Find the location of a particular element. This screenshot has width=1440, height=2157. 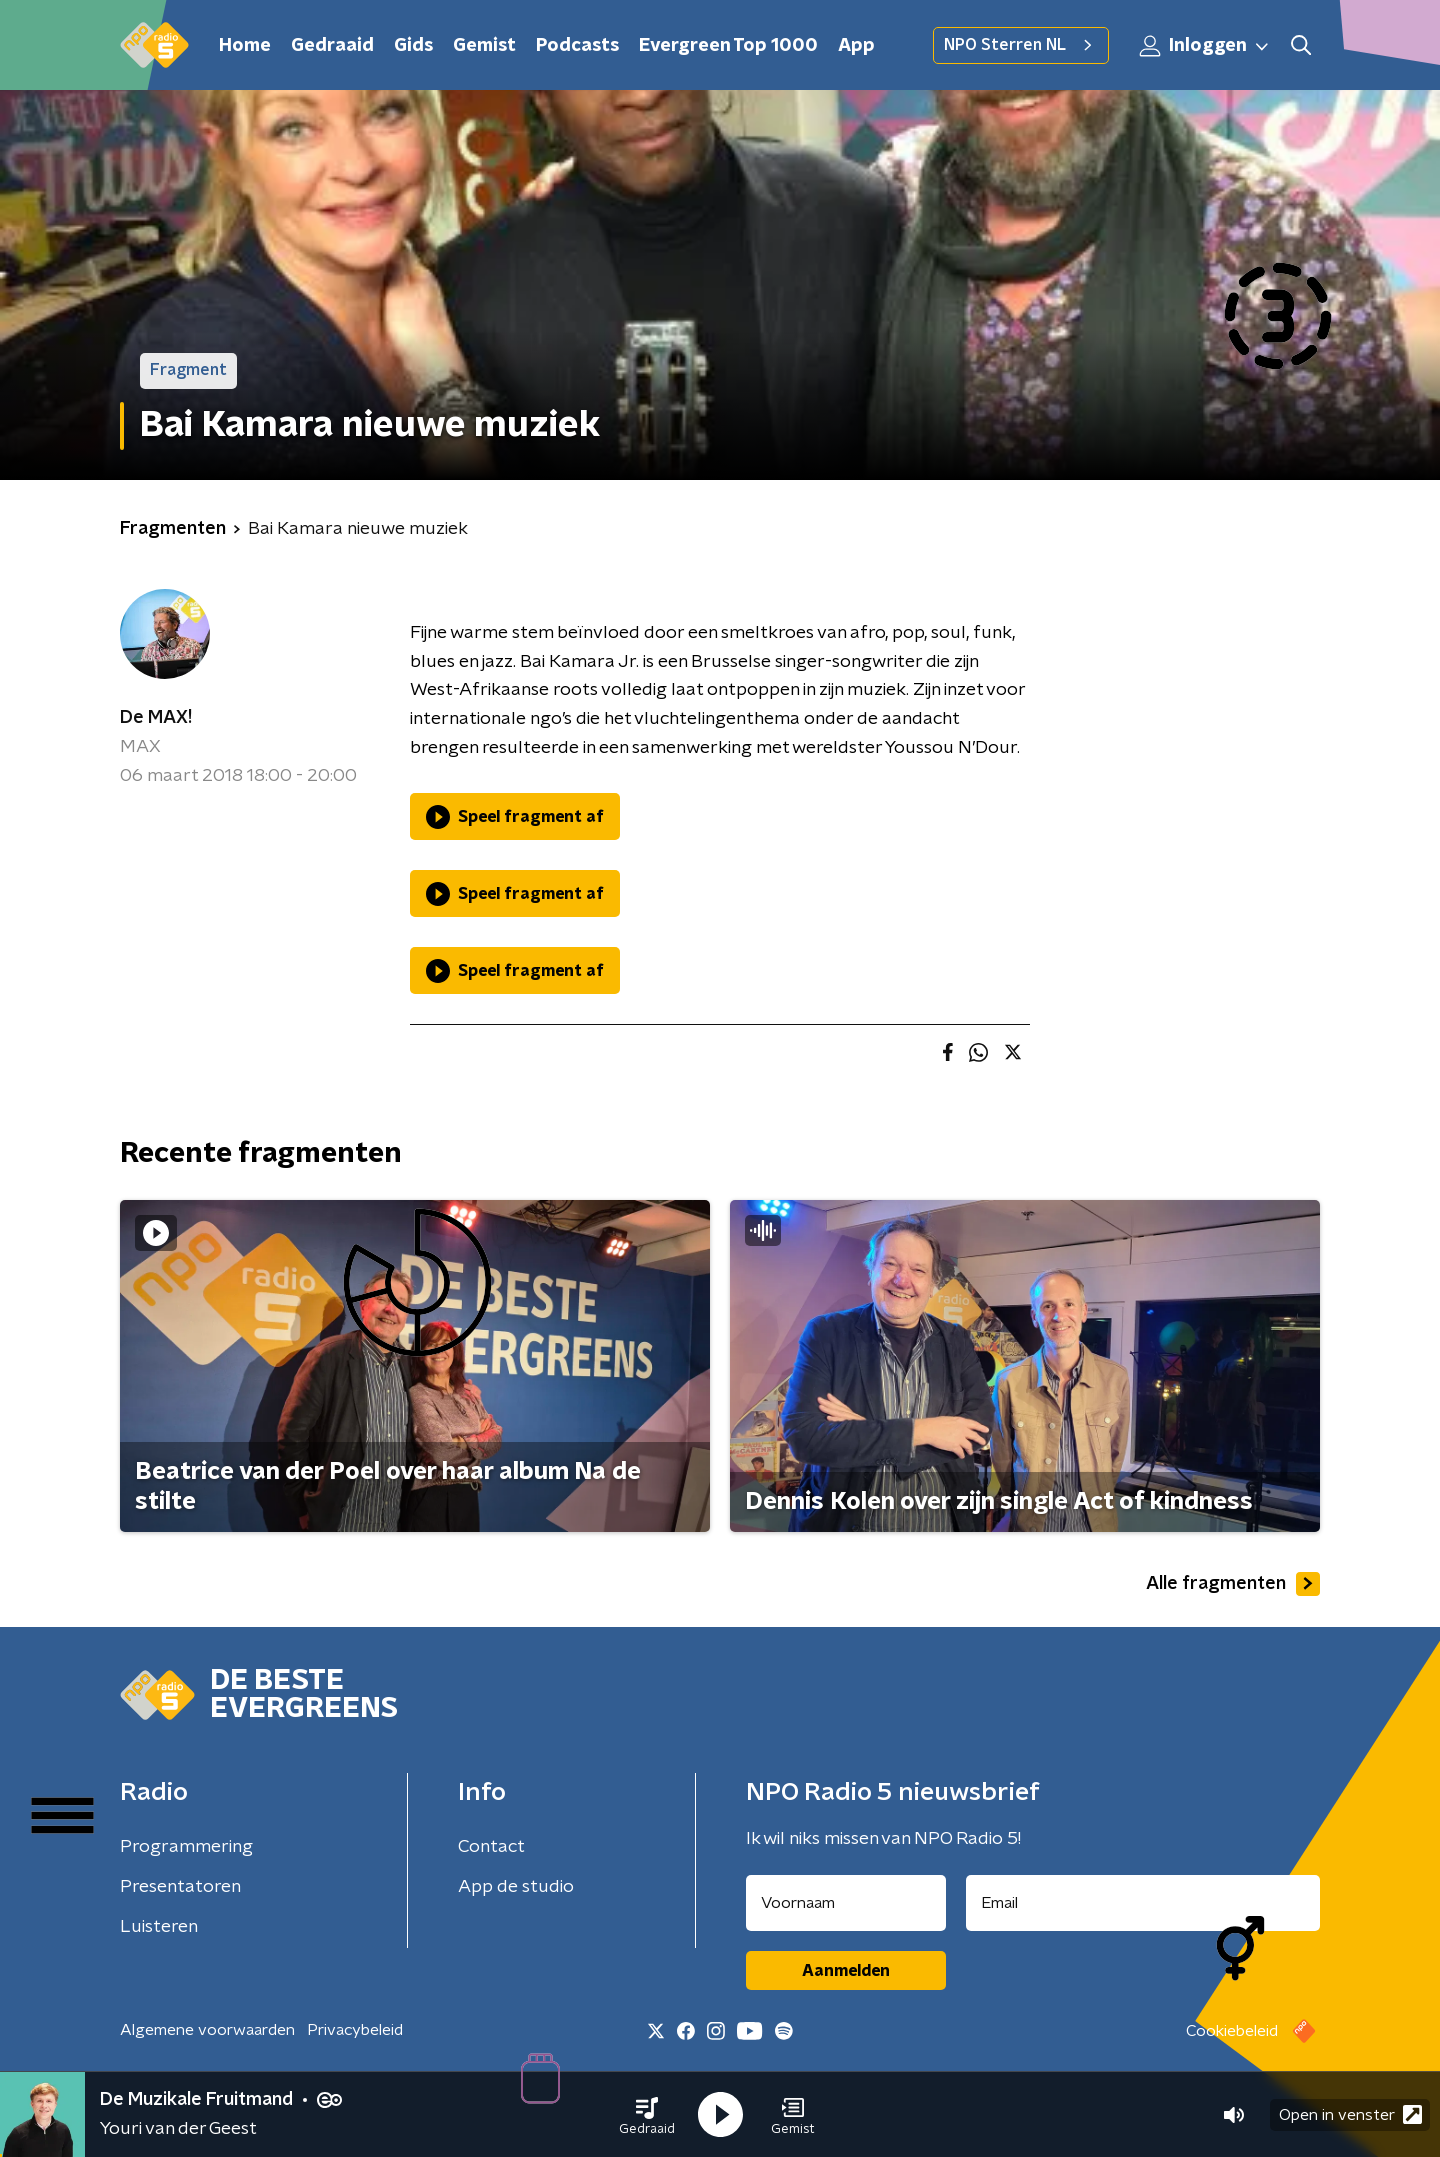

store or organize items in a container is located at coordinates (540, 2078).